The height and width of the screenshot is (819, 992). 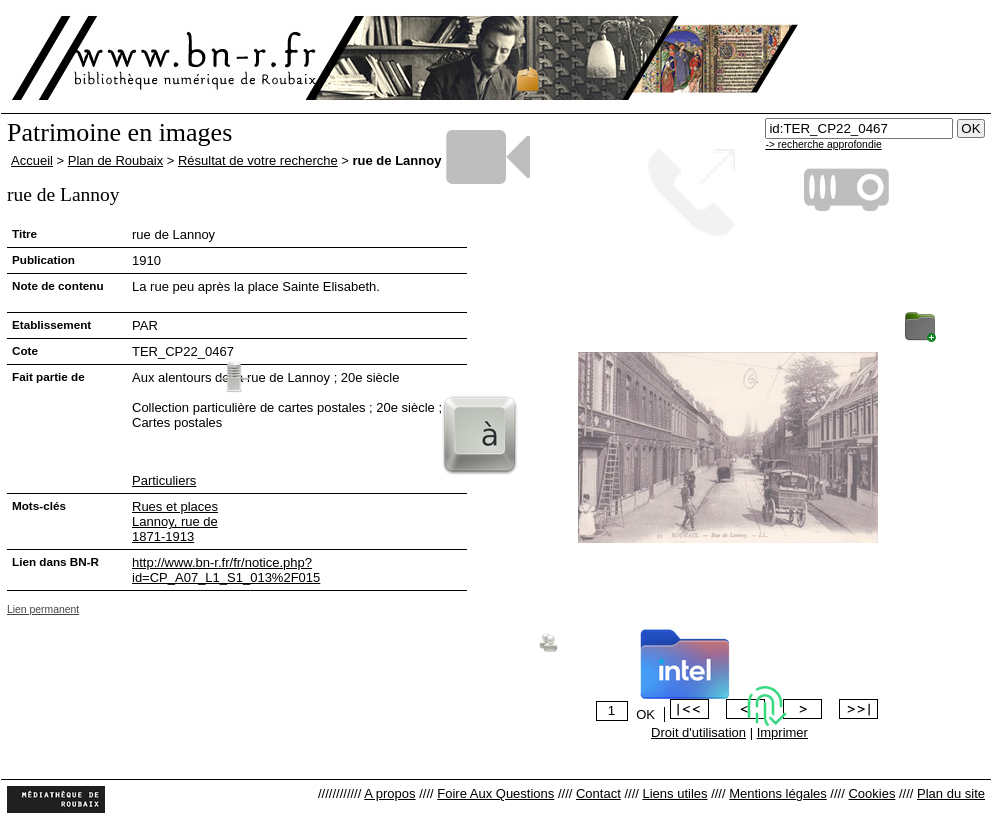 What do you see at coordinates (691, 192) in the screenshot?
I see `indicates an outgoing call was made` at bounding box center [691, 192].